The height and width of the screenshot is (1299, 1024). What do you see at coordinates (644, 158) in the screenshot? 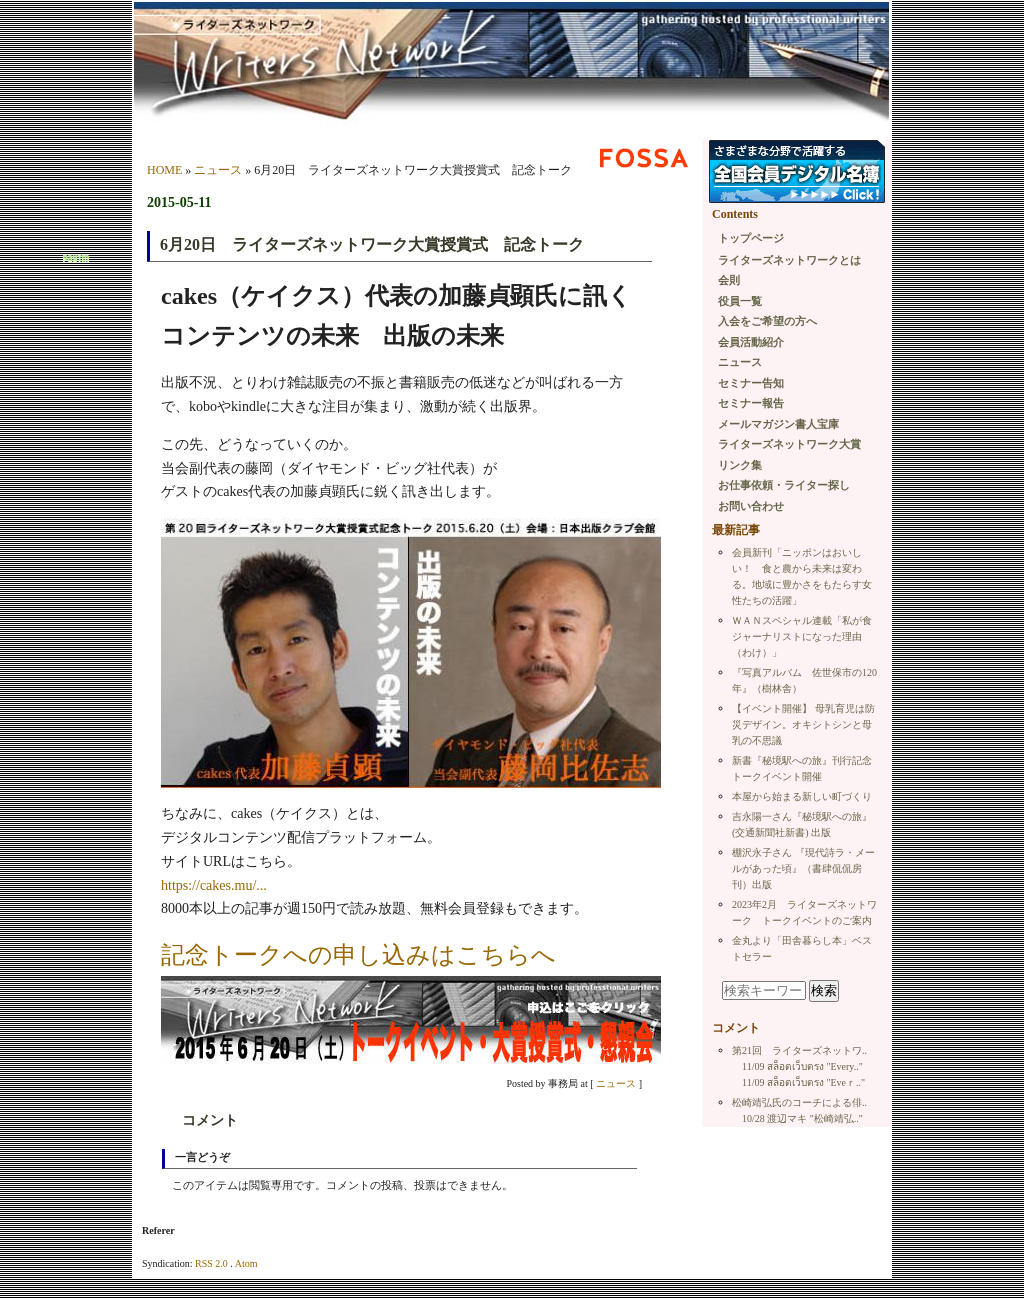
I see `fossa software compliance and licensing platform logo` at bounding box center [644, 158].